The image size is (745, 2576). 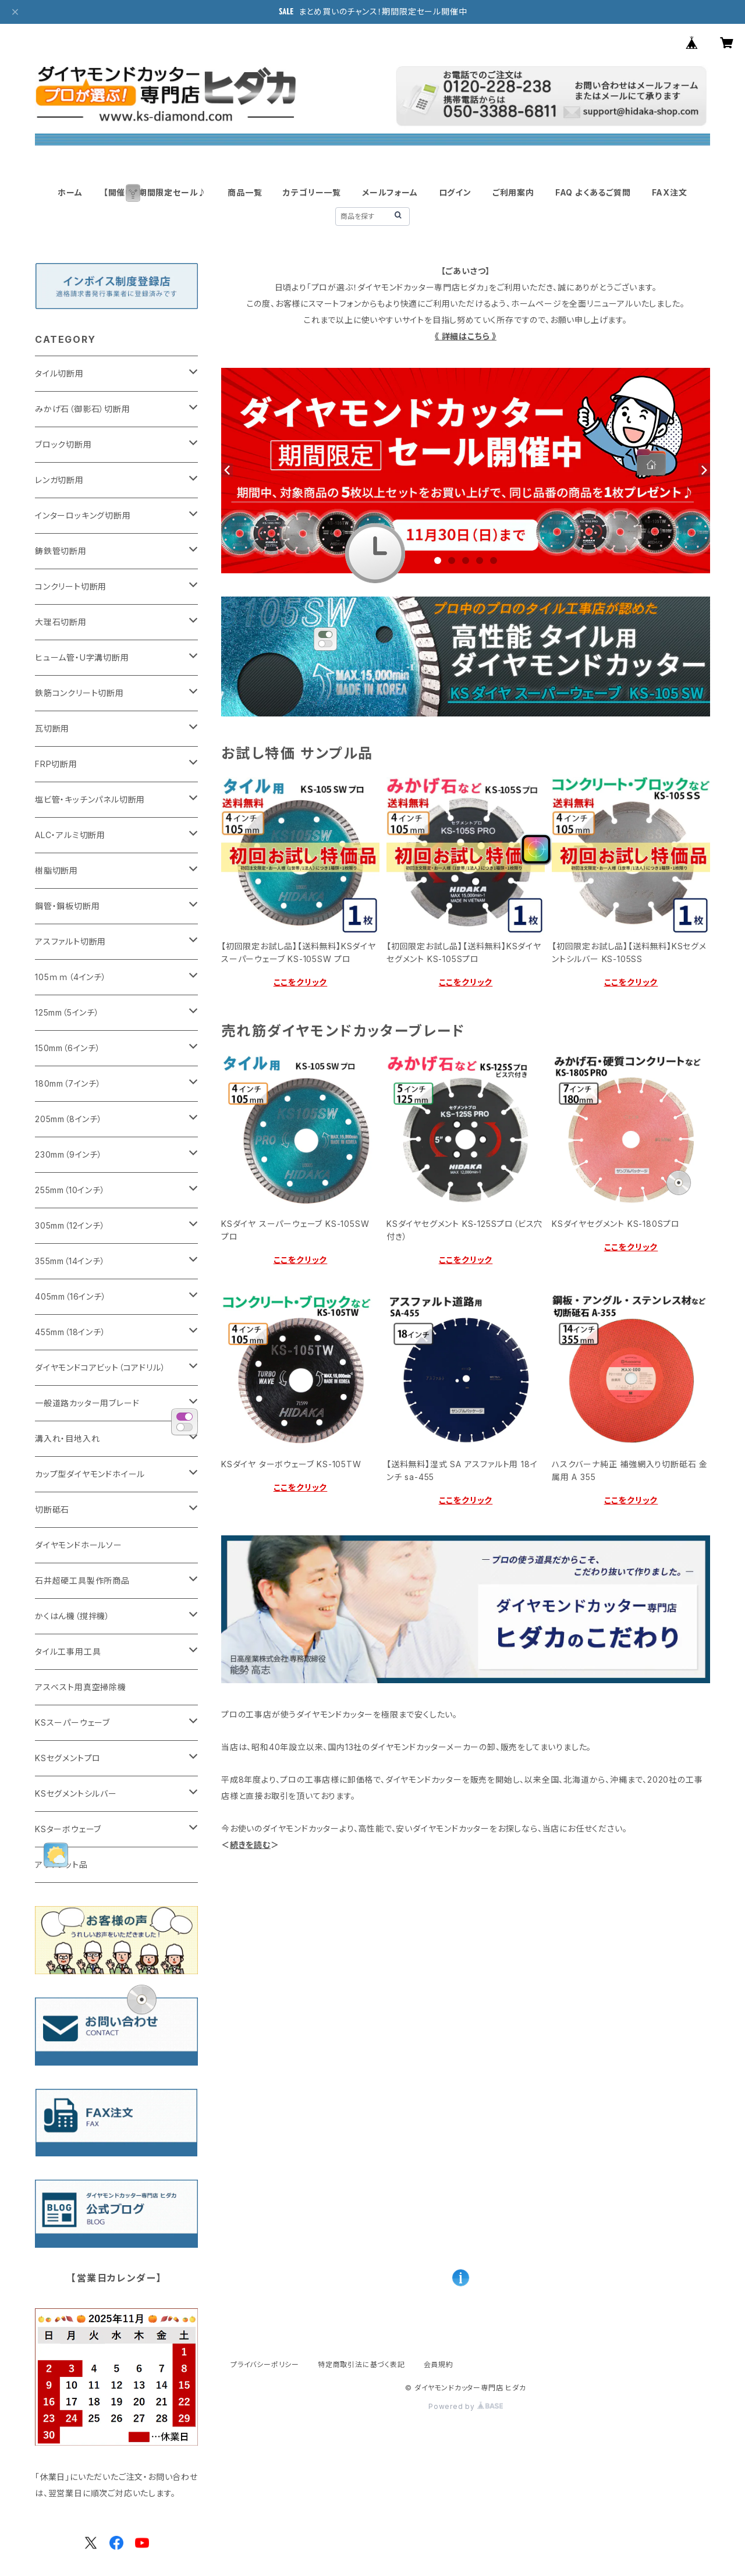 I want to click on access firewire external hard drive, so click(x=133, y=193).